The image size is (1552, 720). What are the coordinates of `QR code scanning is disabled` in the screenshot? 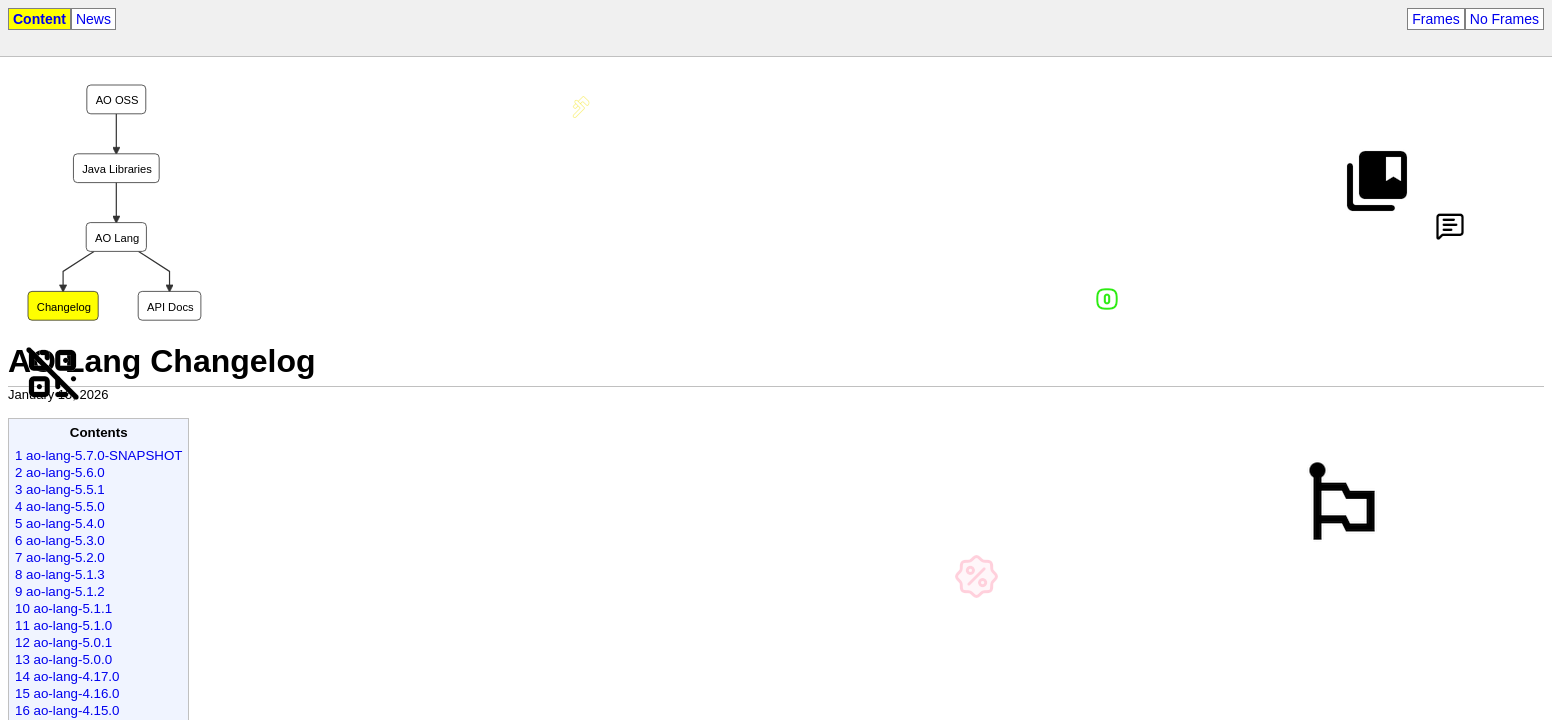 It's located at (52, 373).